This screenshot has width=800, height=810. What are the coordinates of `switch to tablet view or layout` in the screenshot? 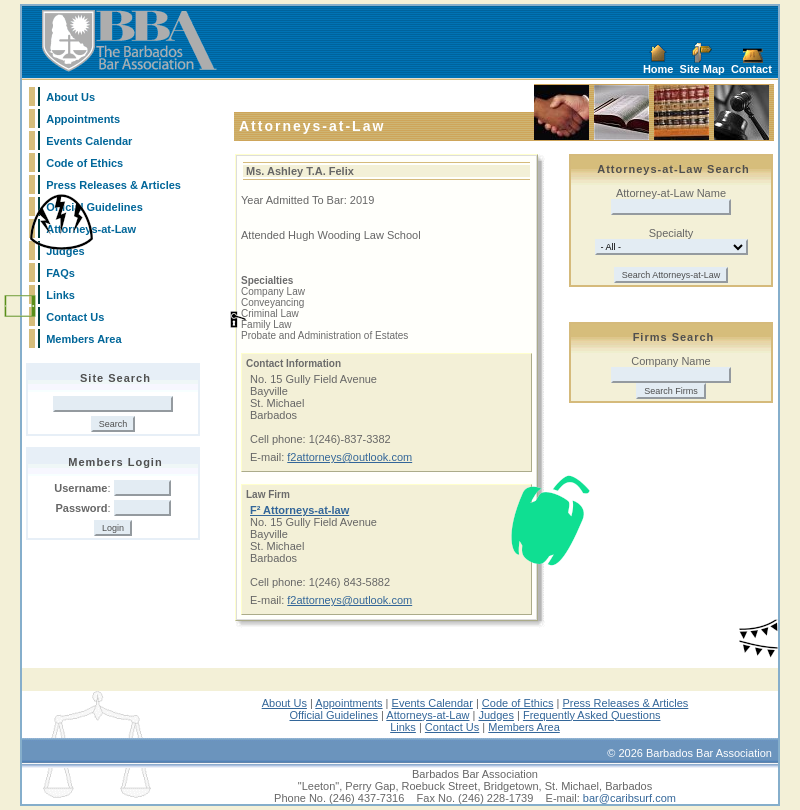 It's located at (20, 306).